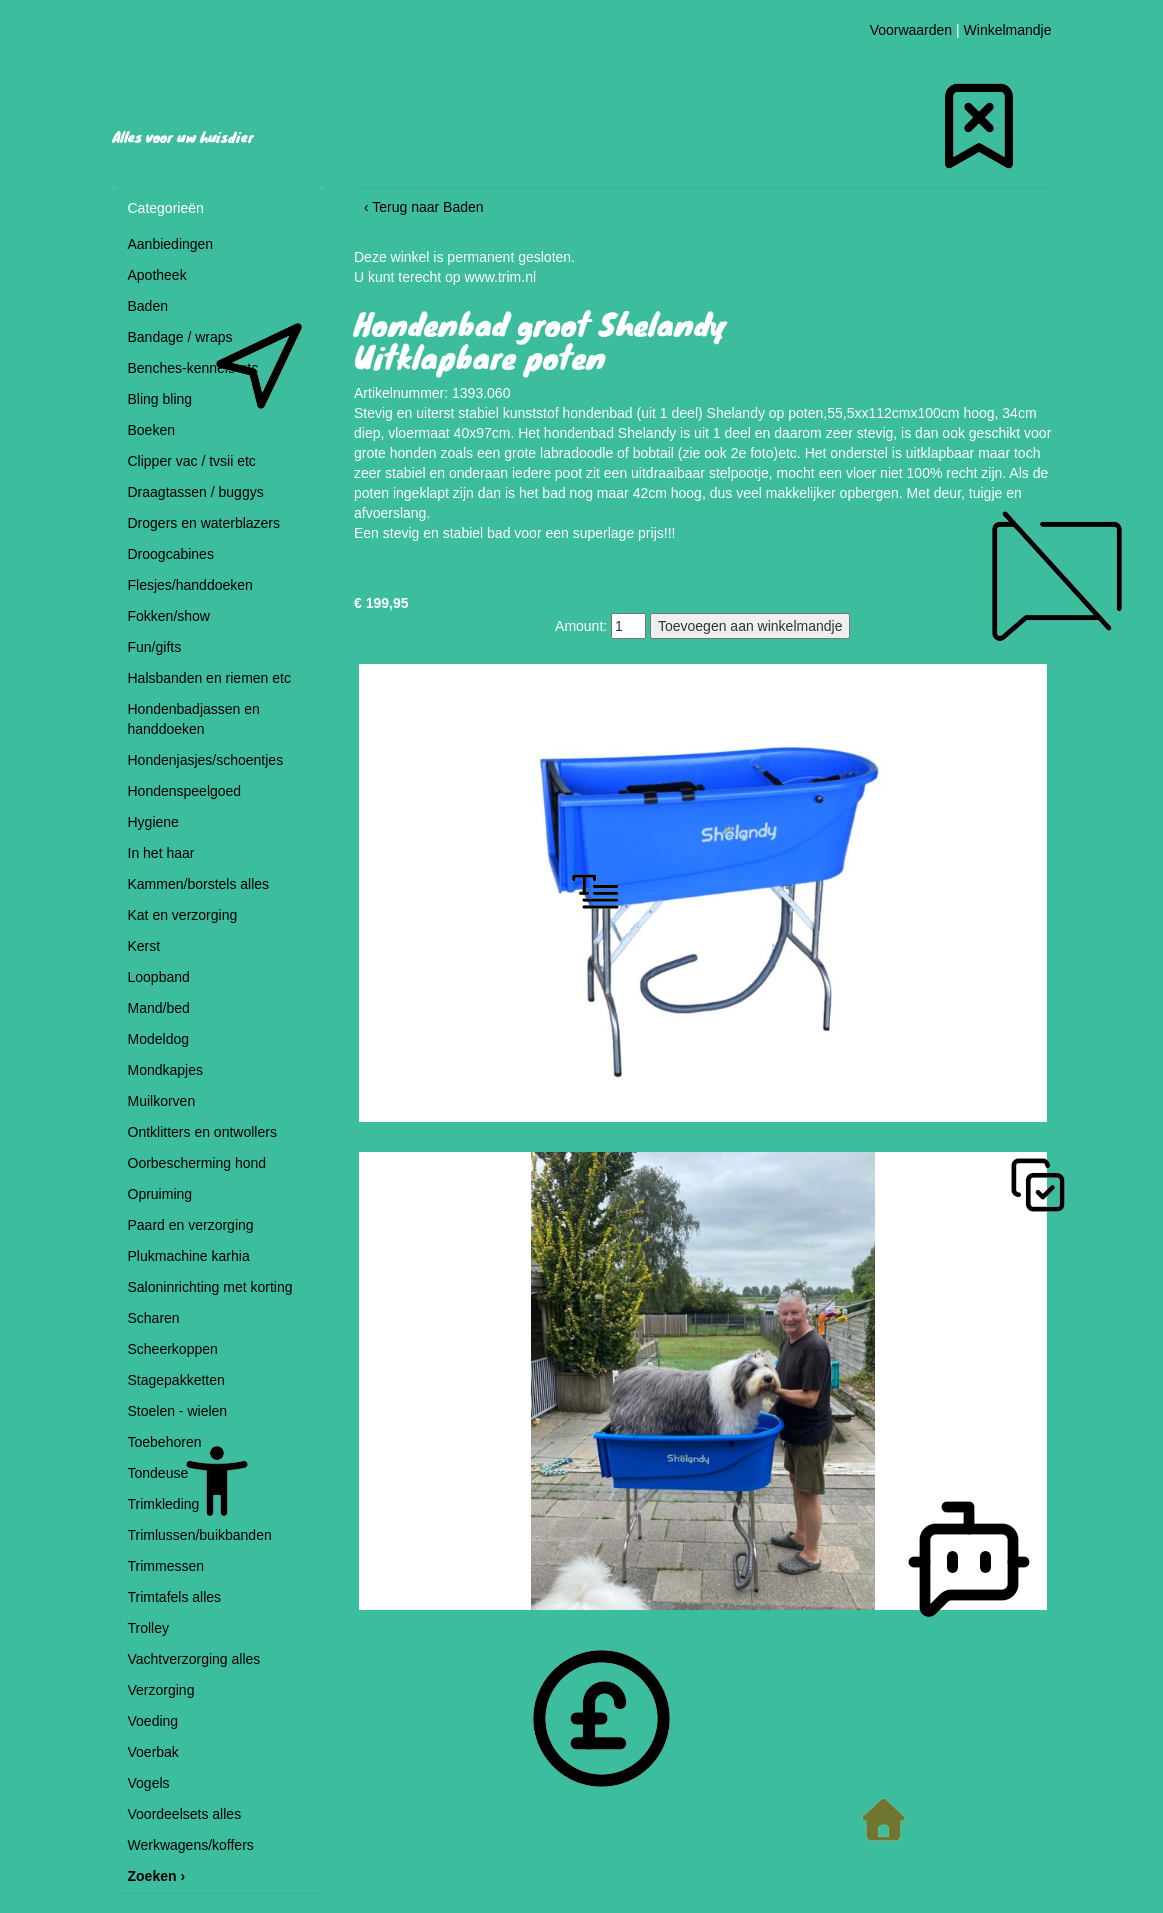 This screenshot has width=1163, height=1913. I want to click on read articles from the new york times, so click(594, 891).